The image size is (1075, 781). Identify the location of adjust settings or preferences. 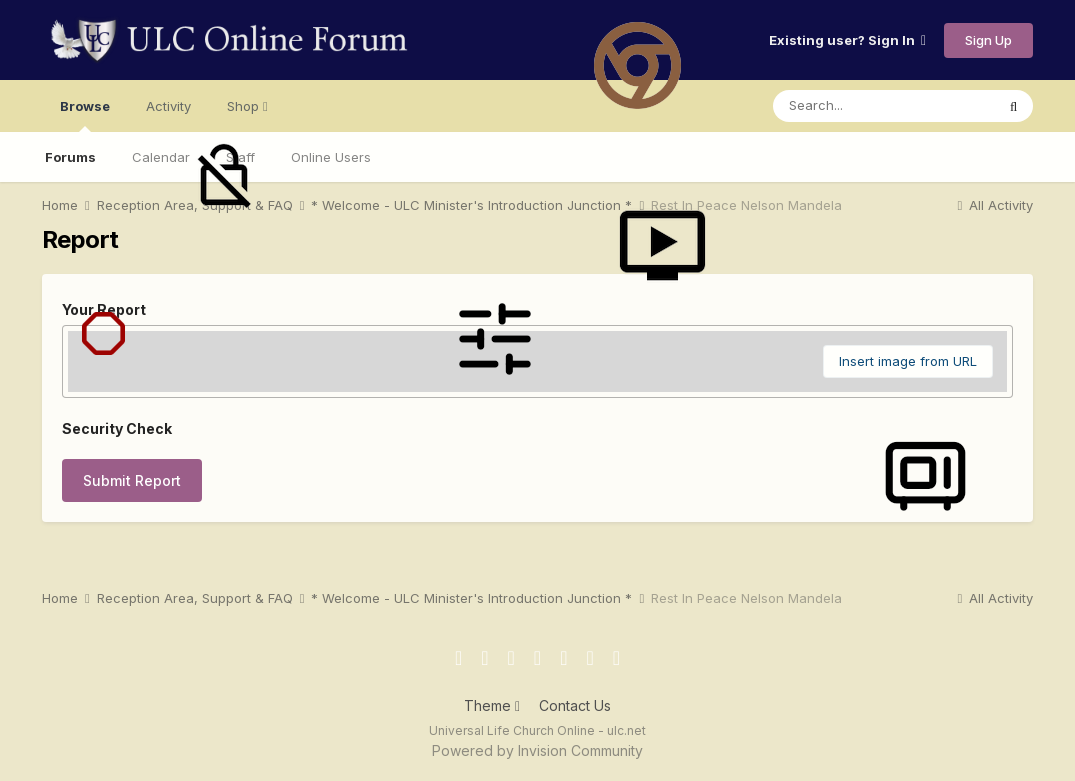
(495, 339).